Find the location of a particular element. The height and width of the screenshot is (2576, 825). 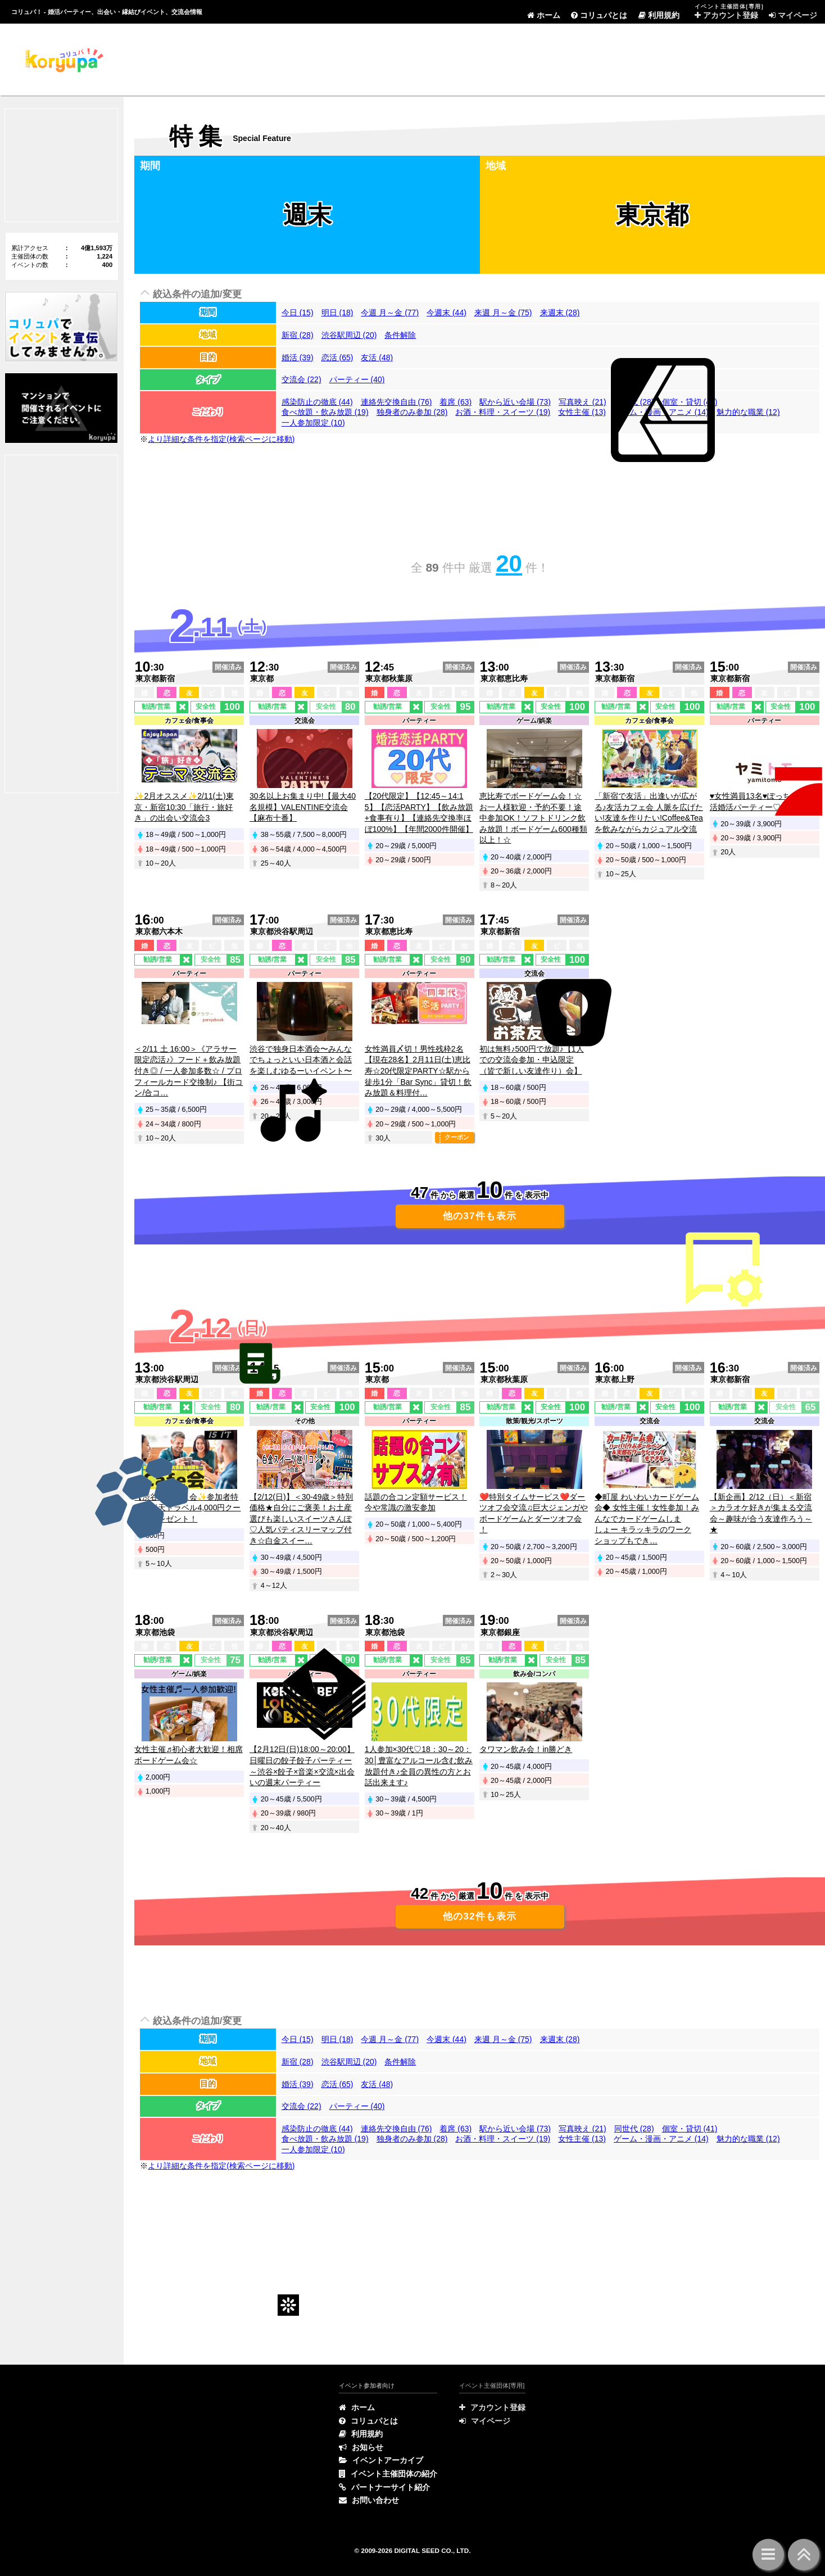

open chat settings is located at coordinates (723, 1266).